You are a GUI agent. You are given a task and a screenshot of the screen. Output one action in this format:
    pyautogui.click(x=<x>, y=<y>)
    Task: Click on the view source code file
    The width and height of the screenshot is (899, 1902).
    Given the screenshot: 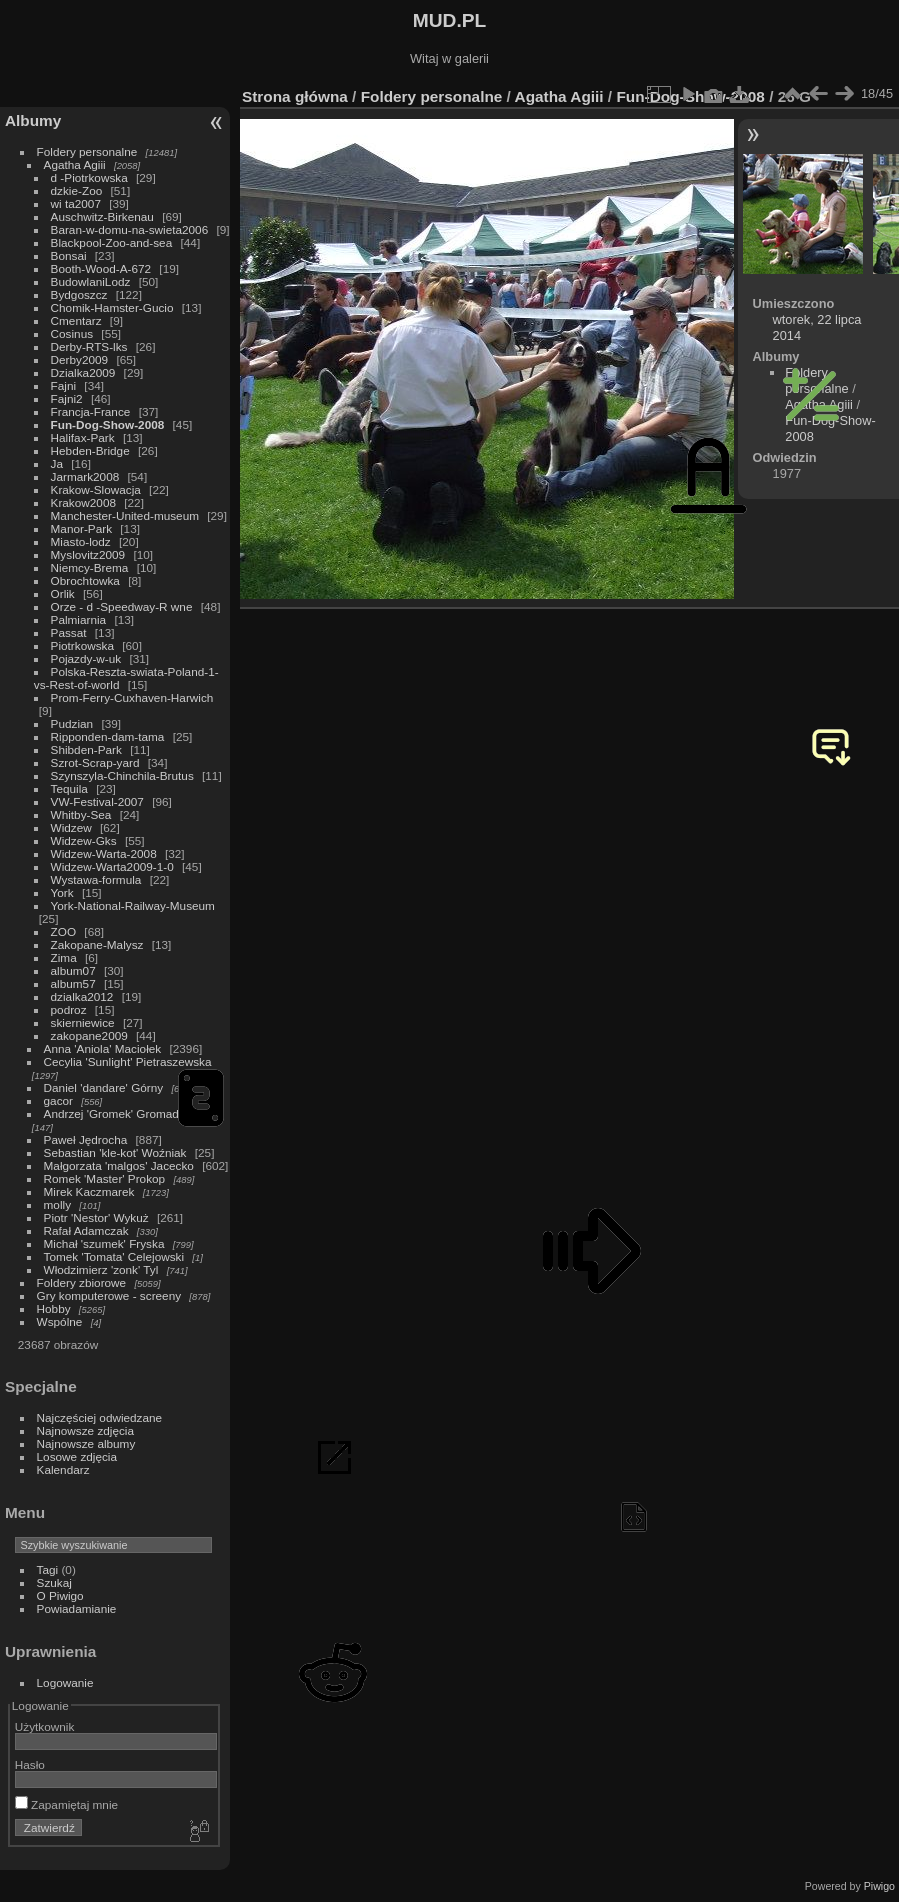 What is the action you would take?
    pyautogui.click(x=634, y=1517)
    